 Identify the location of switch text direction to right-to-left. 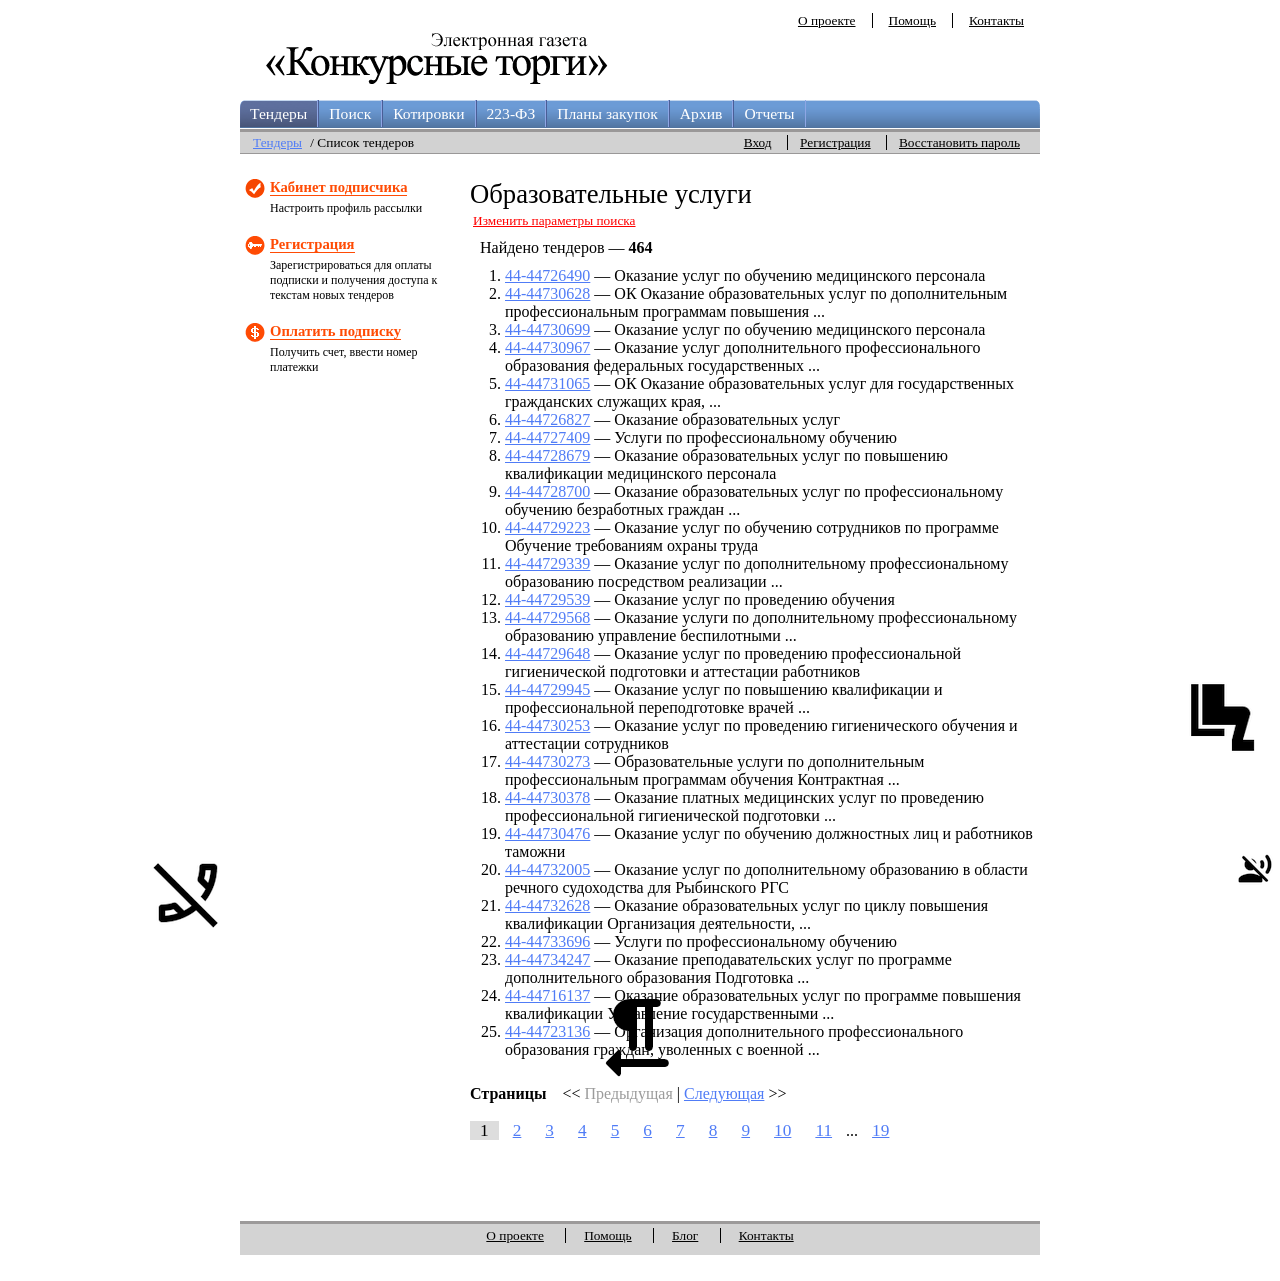
(637, 1039).